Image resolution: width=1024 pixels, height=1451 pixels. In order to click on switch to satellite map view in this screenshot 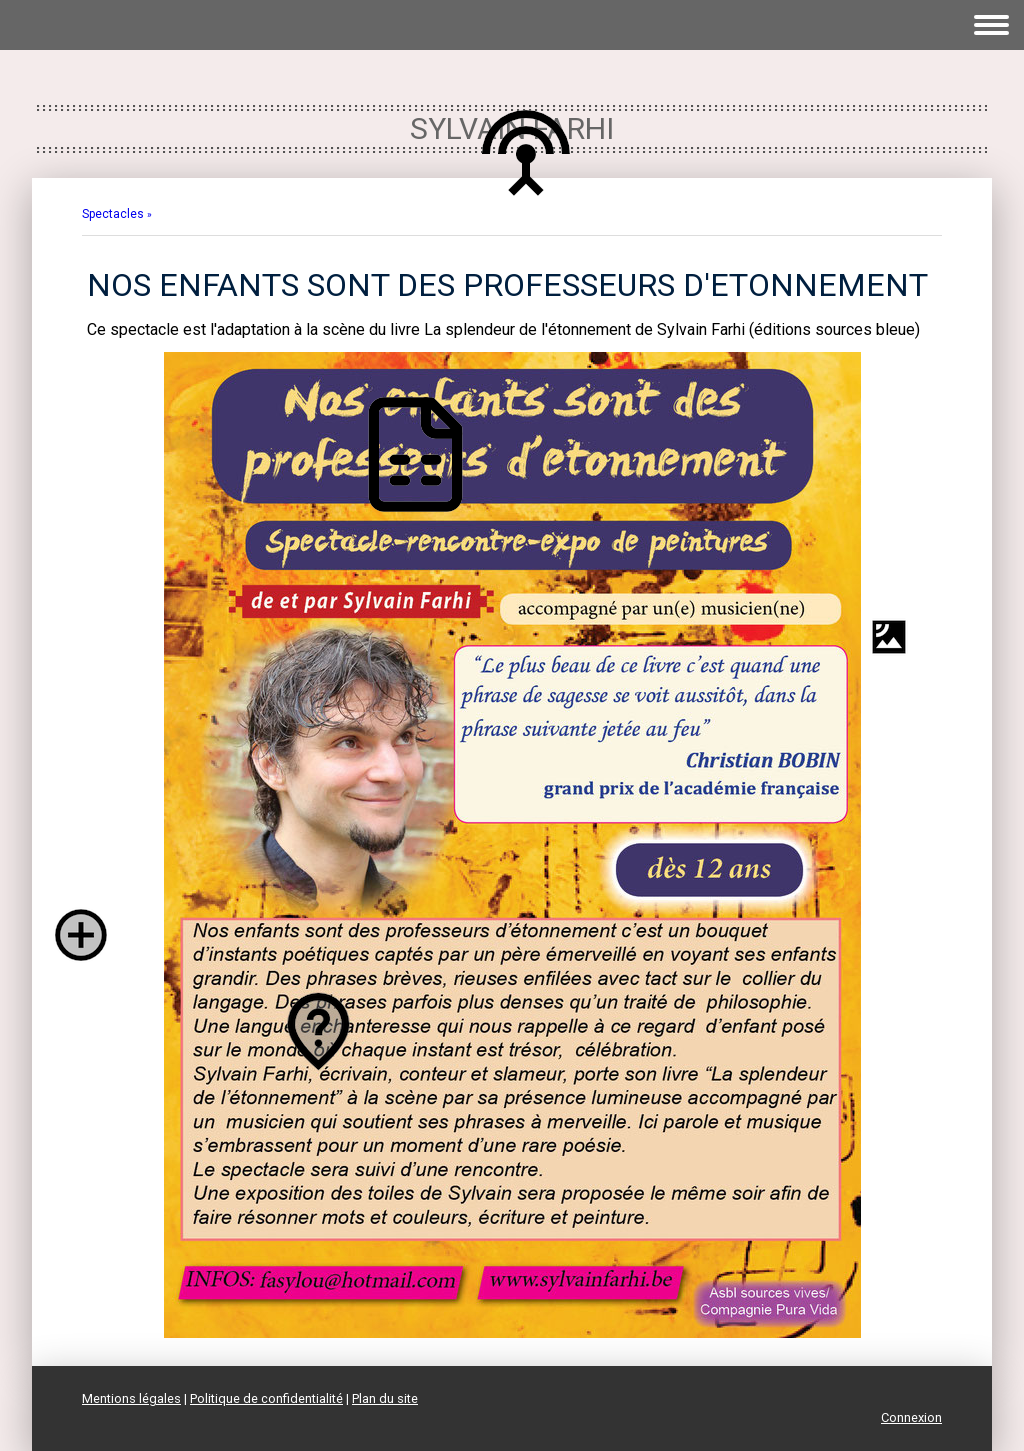, I will do `click(889, 637)`.